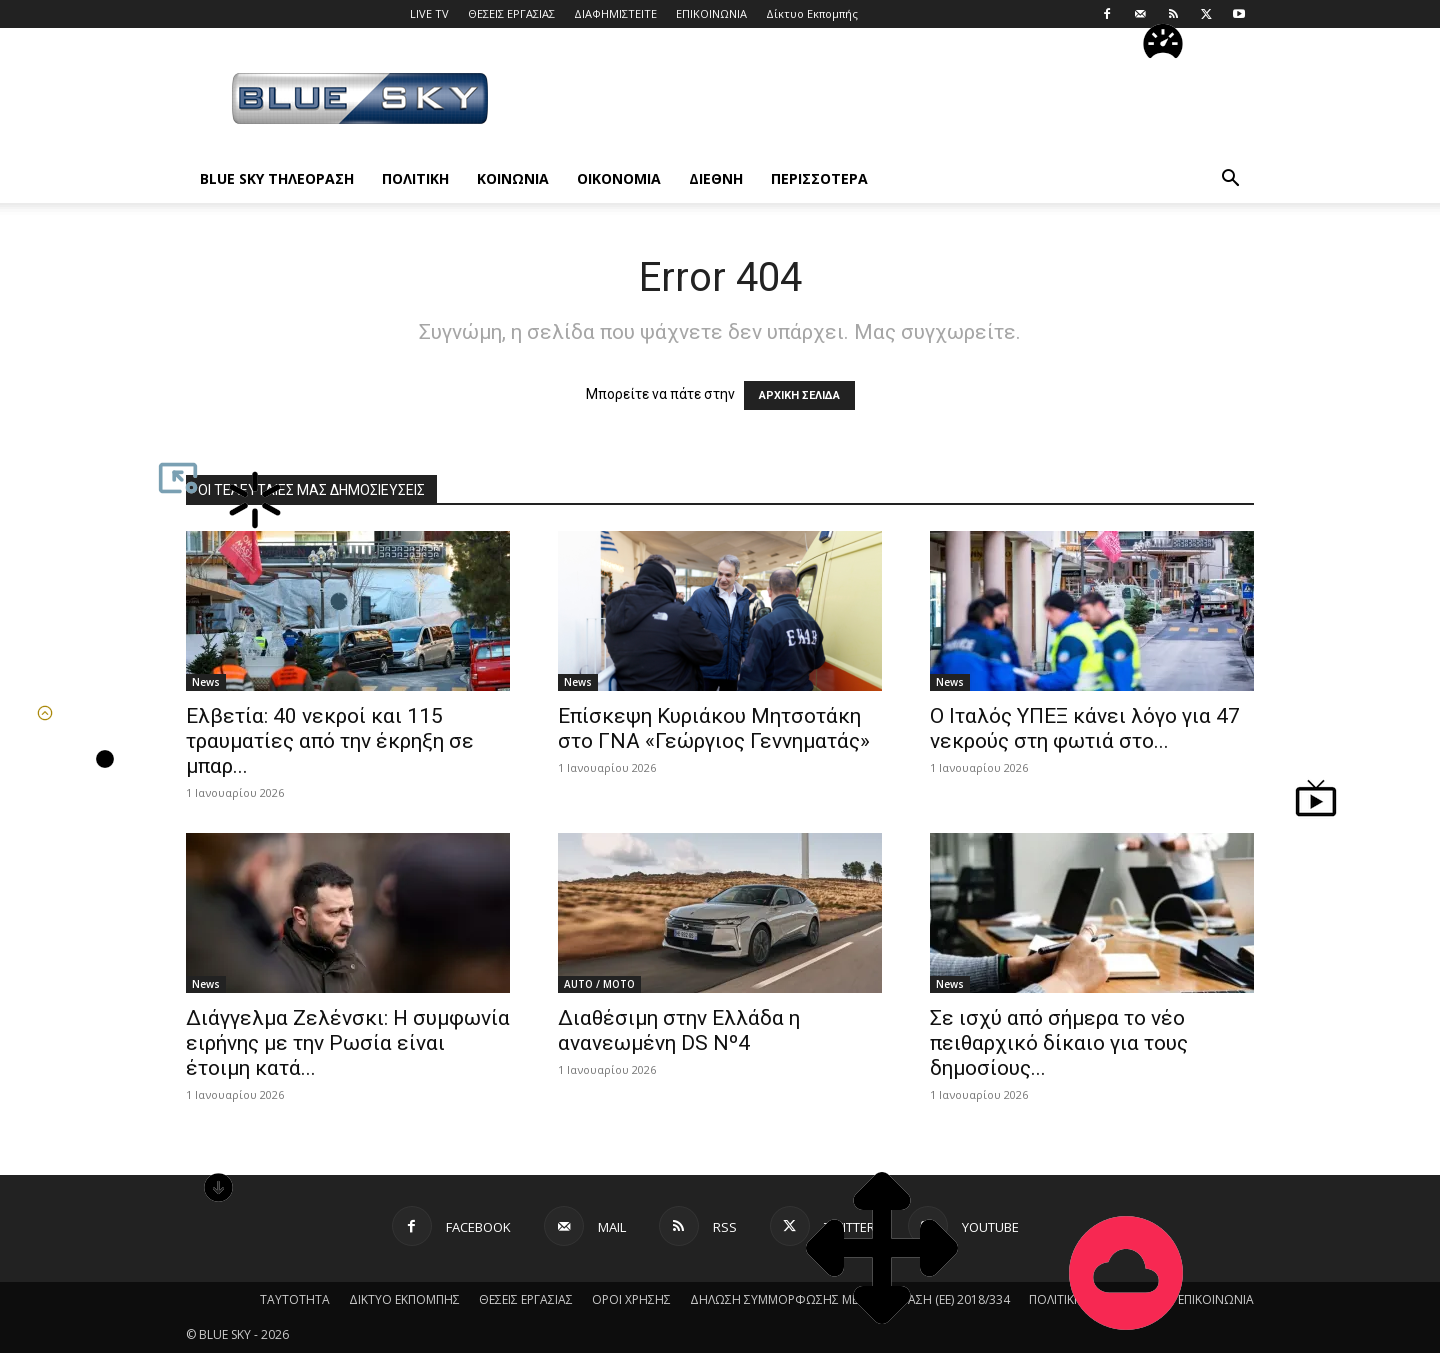 The image size is (1440, 1353). I want to click on watch live television or streaming content, so click(1316, 798).